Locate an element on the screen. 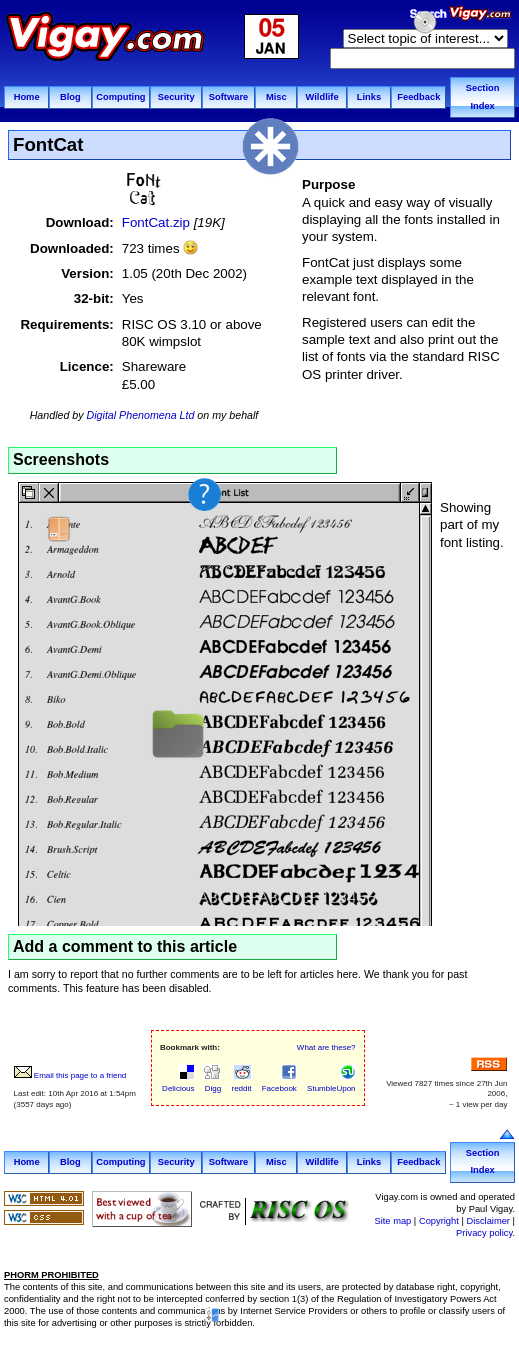 The width and height of the screenshot is (519, 1354). open package manager application is located at coordinates (59, 529).